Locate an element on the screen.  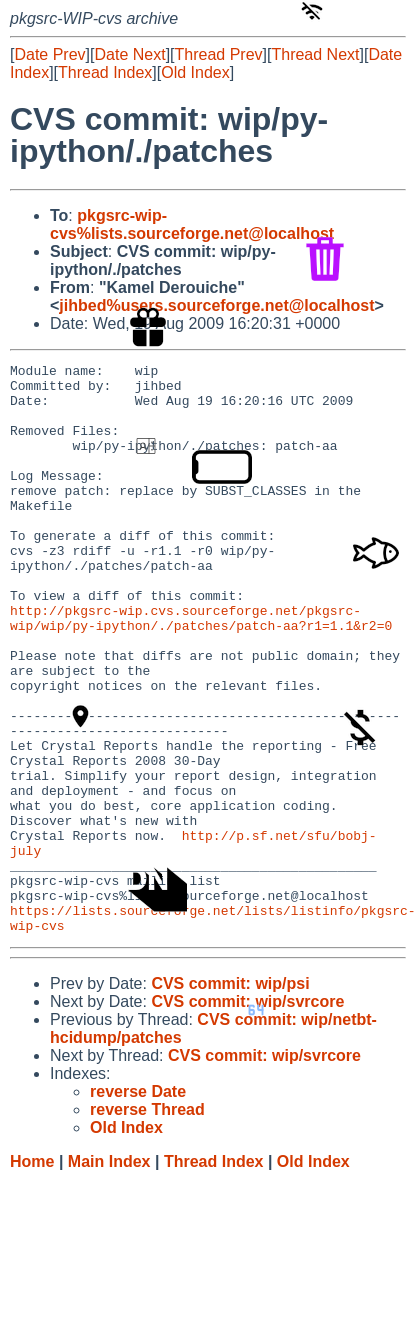
visit Designer News website is located at coordinates (157, 889).